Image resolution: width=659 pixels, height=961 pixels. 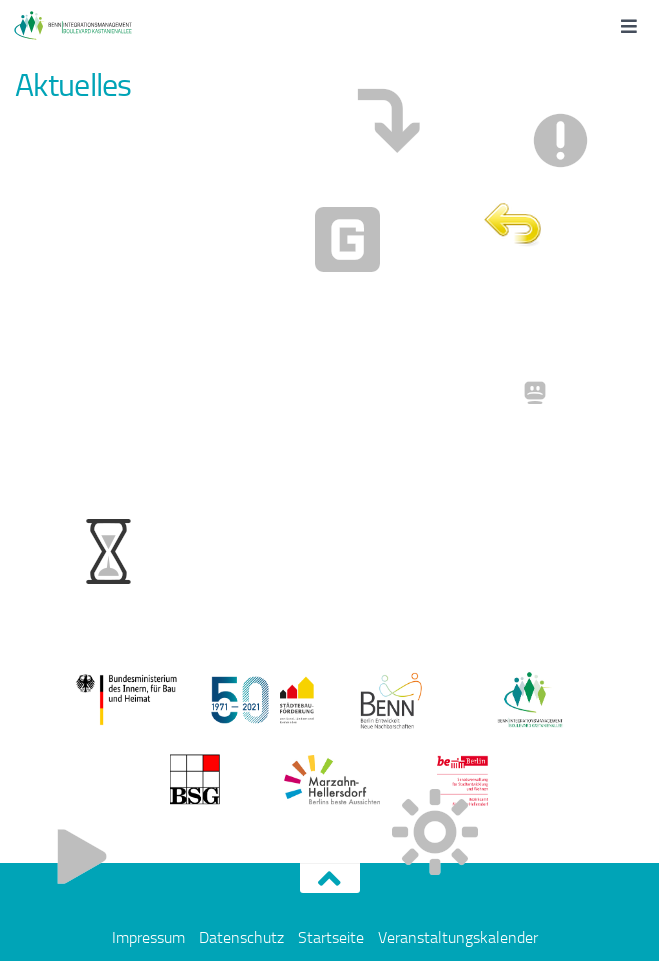 What do you see at coordinates (560, 140) in the screenshot?
I see `indicates important or priority content` at bounding box center [560, 140].